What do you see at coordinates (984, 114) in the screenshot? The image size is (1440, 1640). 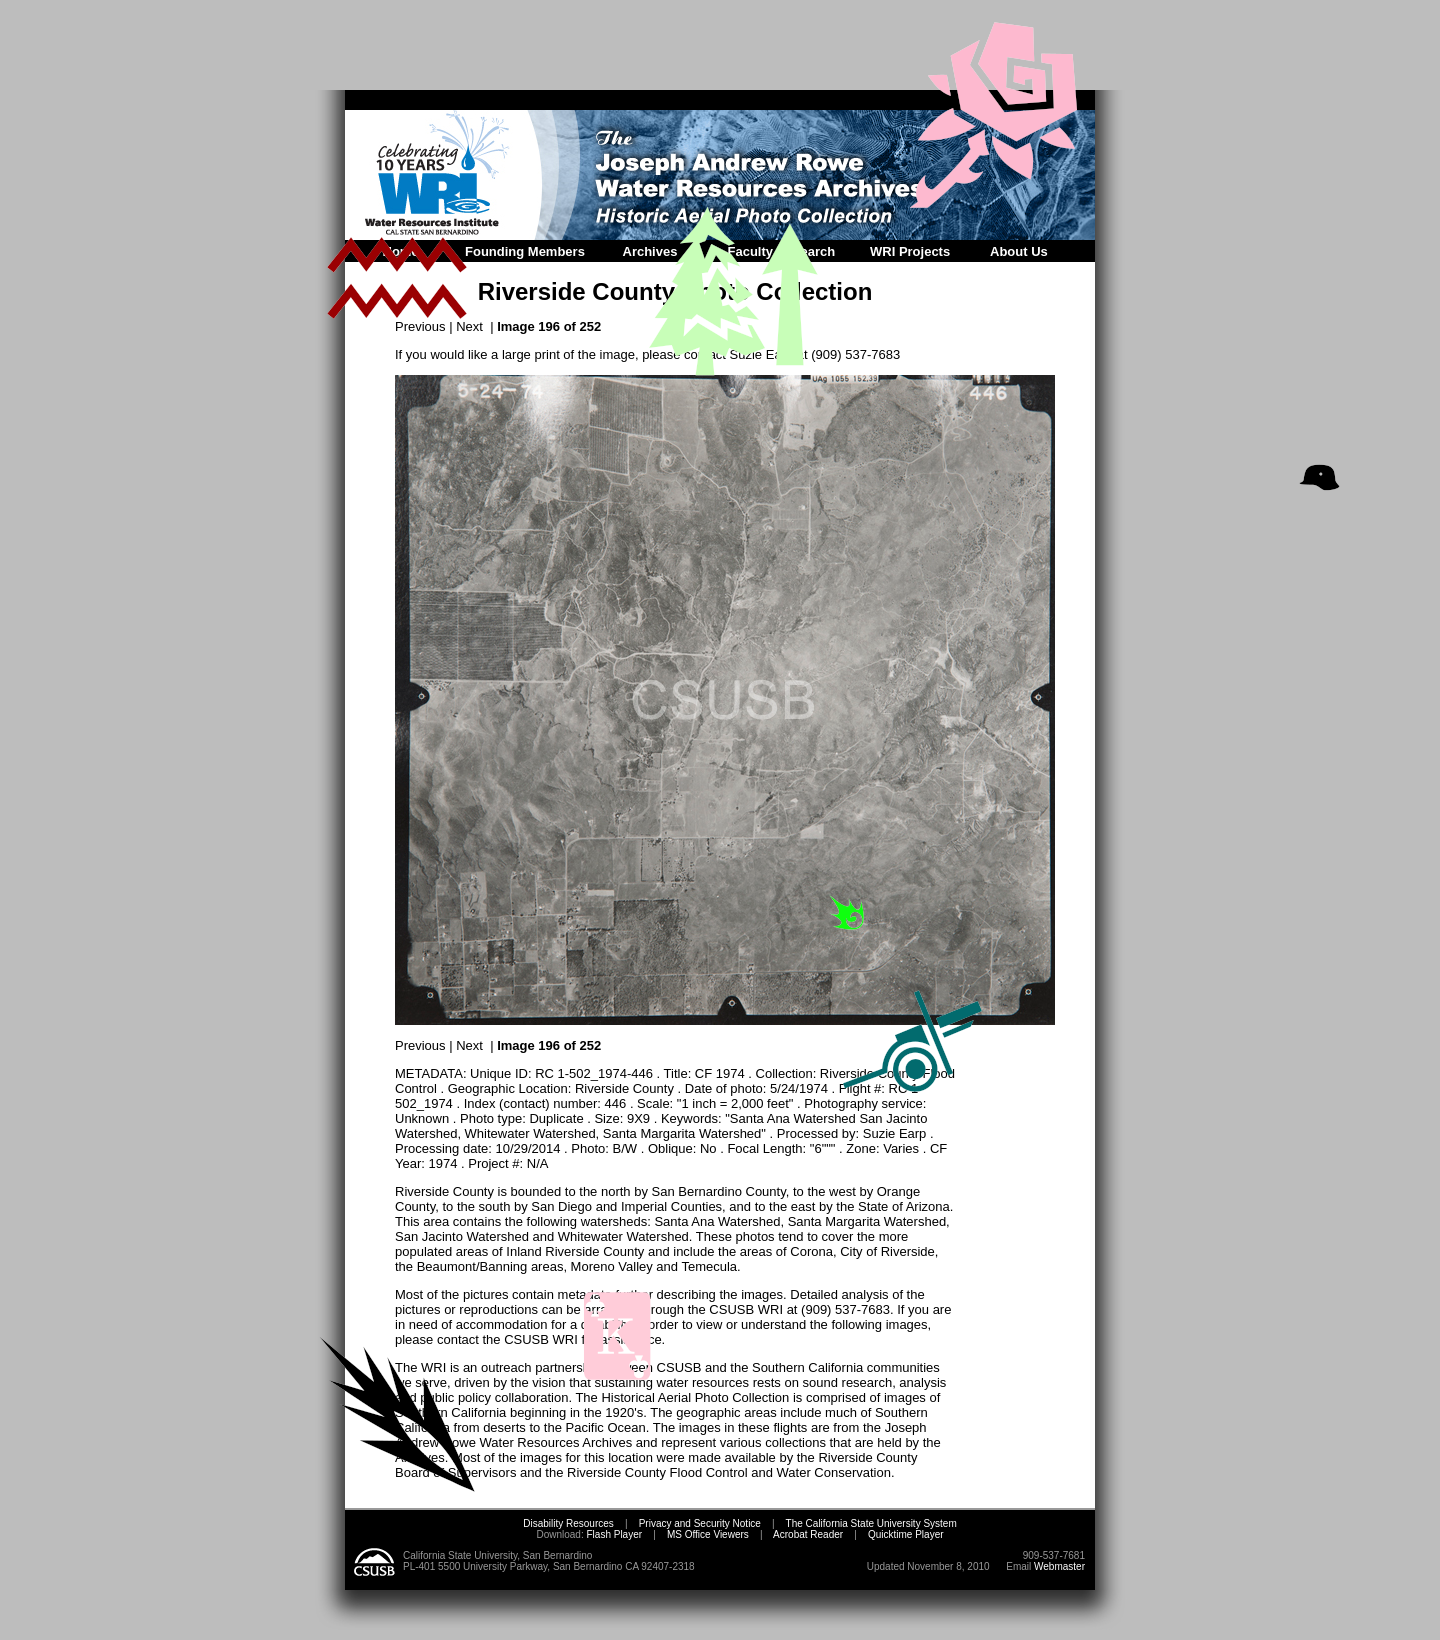 I see `select a rose or flower item in a game inventory` at bounding box center [984, 114].